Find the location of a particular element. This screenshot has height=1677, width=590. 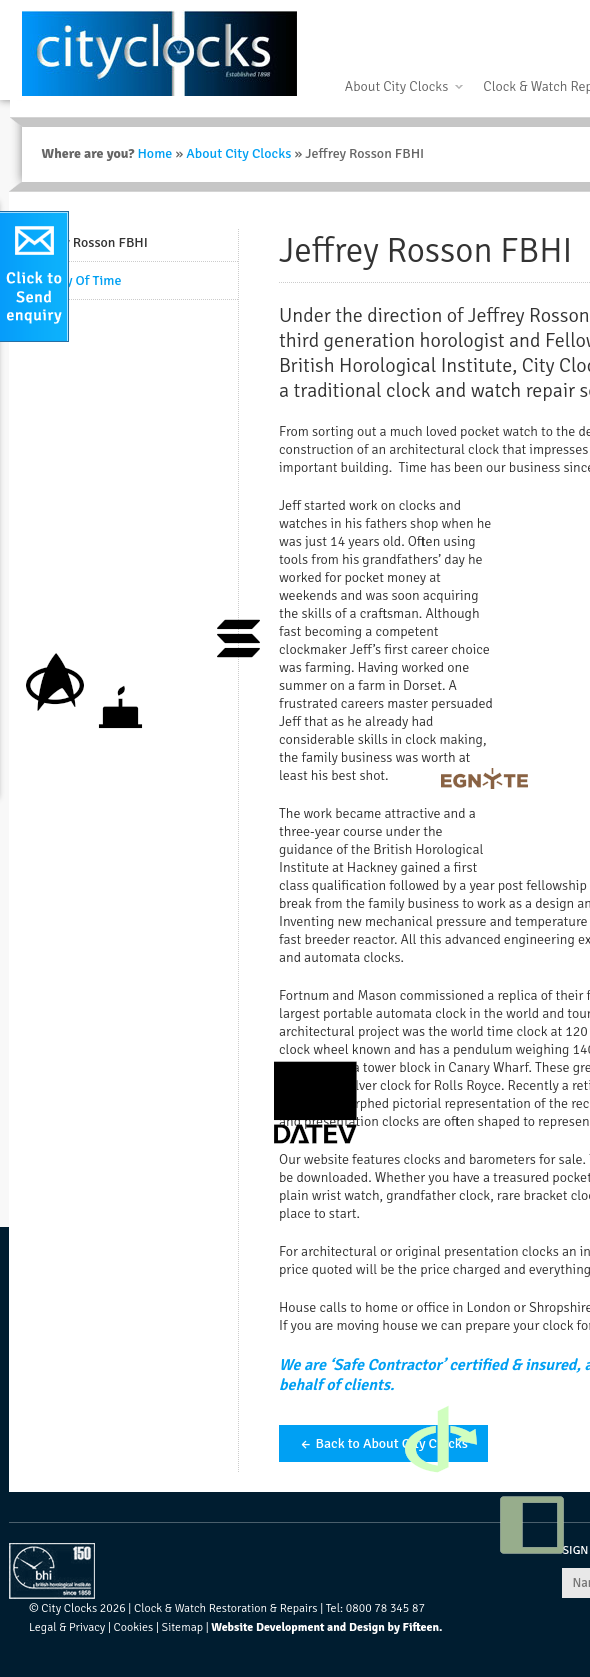

solana blockchain platform logo is located at coordinates (238, 638).